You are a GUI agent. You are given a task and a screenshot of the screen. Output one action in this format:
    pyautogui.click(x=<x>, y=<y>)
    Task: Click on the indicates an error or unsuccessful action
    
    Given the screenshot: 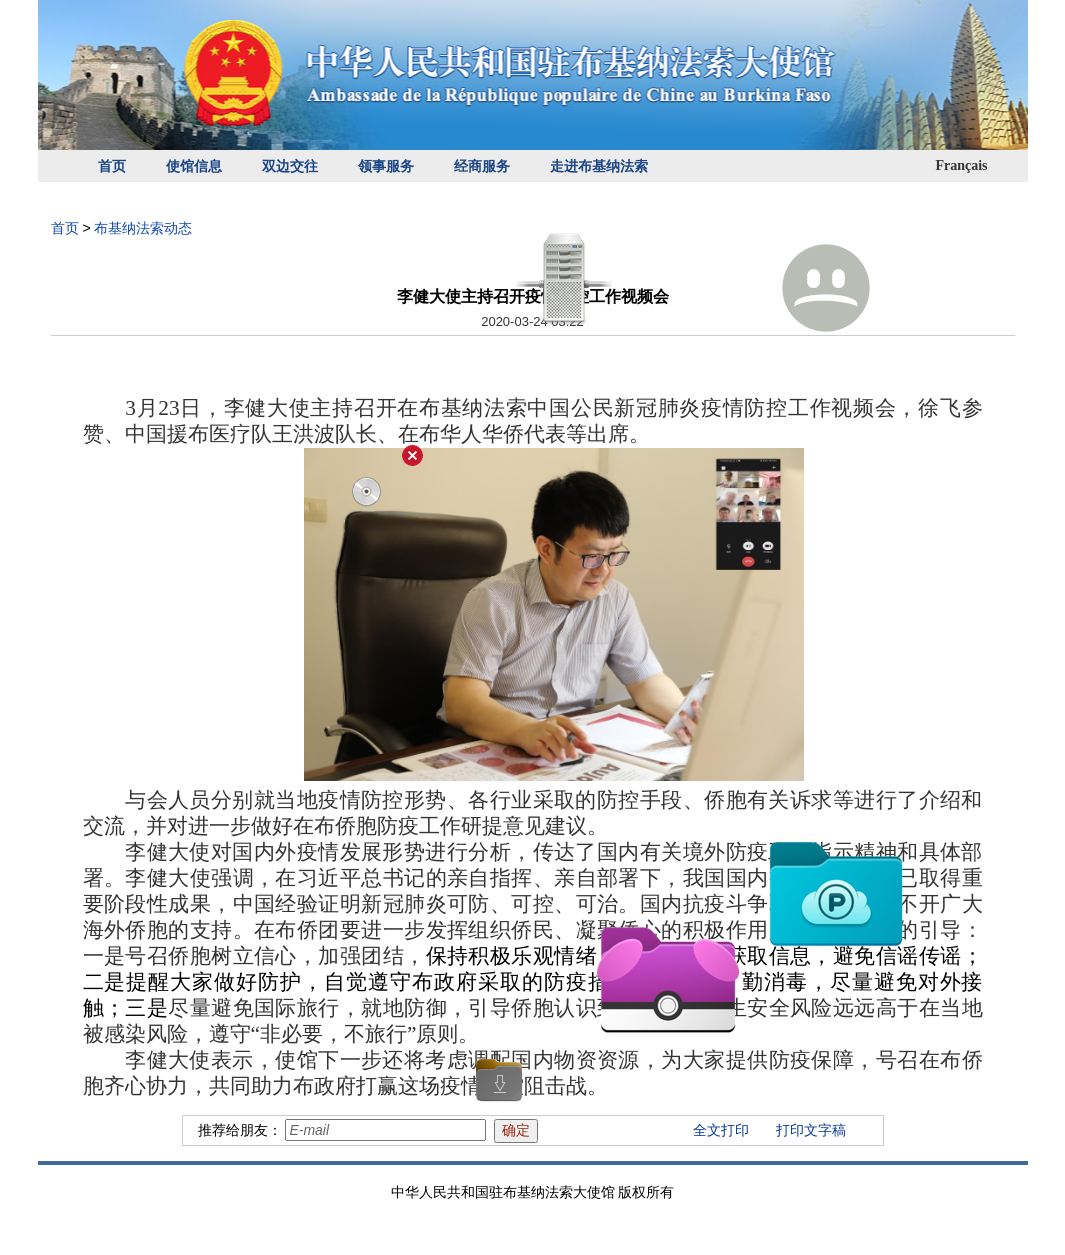 What is the action you would take?
    pyautogui.click(x=826, y=288)
    